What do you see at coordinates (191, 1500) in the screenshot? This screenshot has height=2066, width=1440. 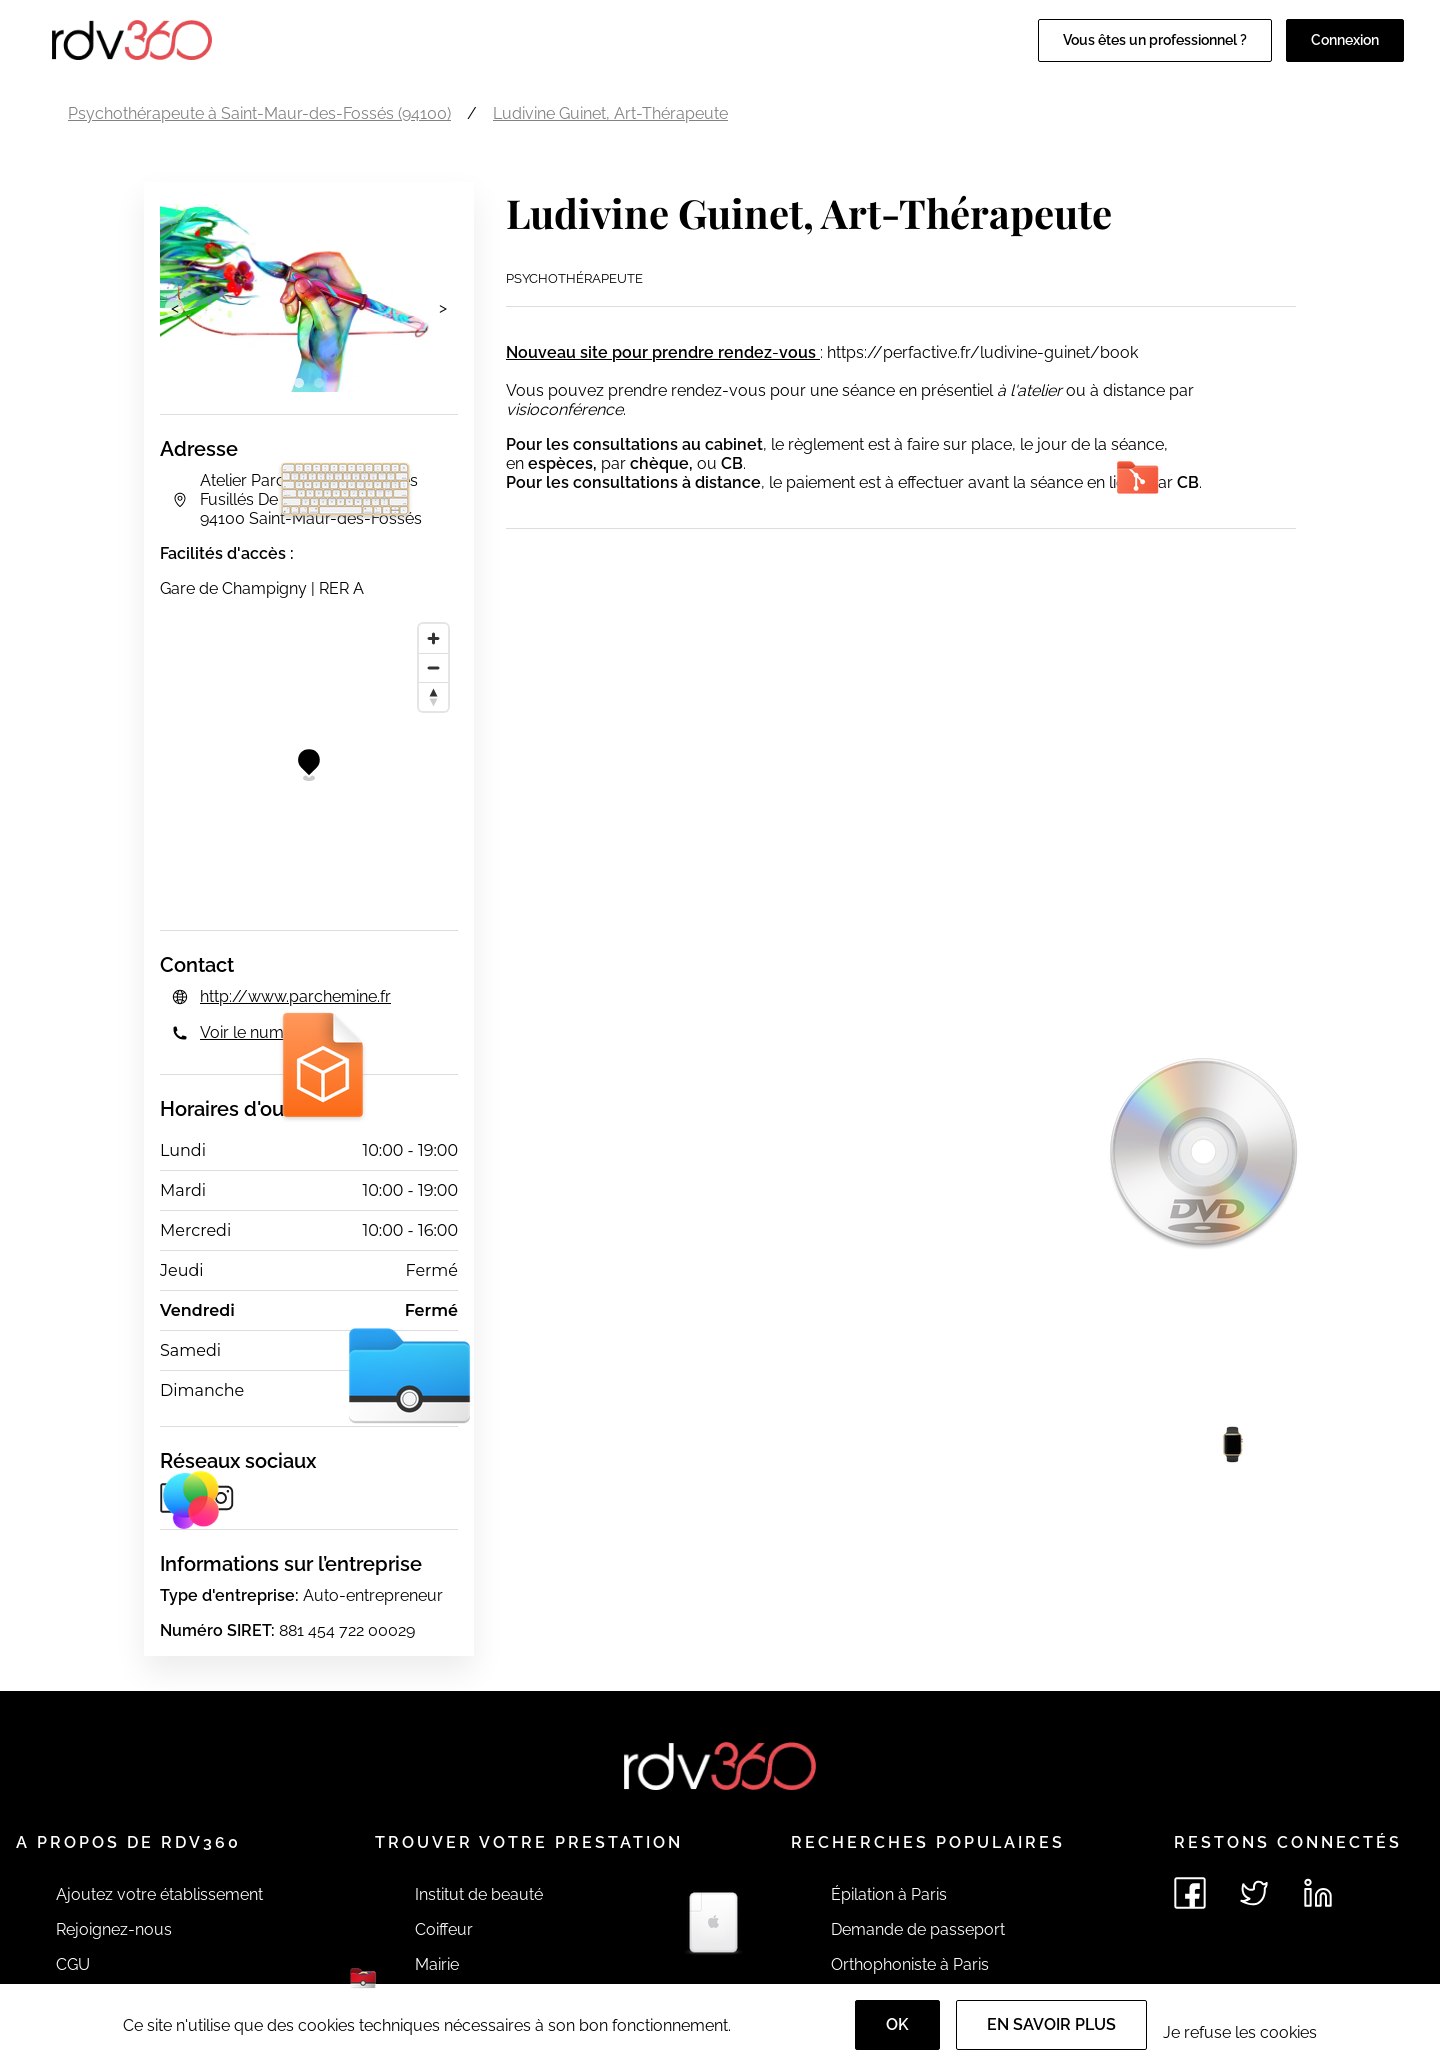 I see `open Game Center app` at bounding box center [191, 1500].